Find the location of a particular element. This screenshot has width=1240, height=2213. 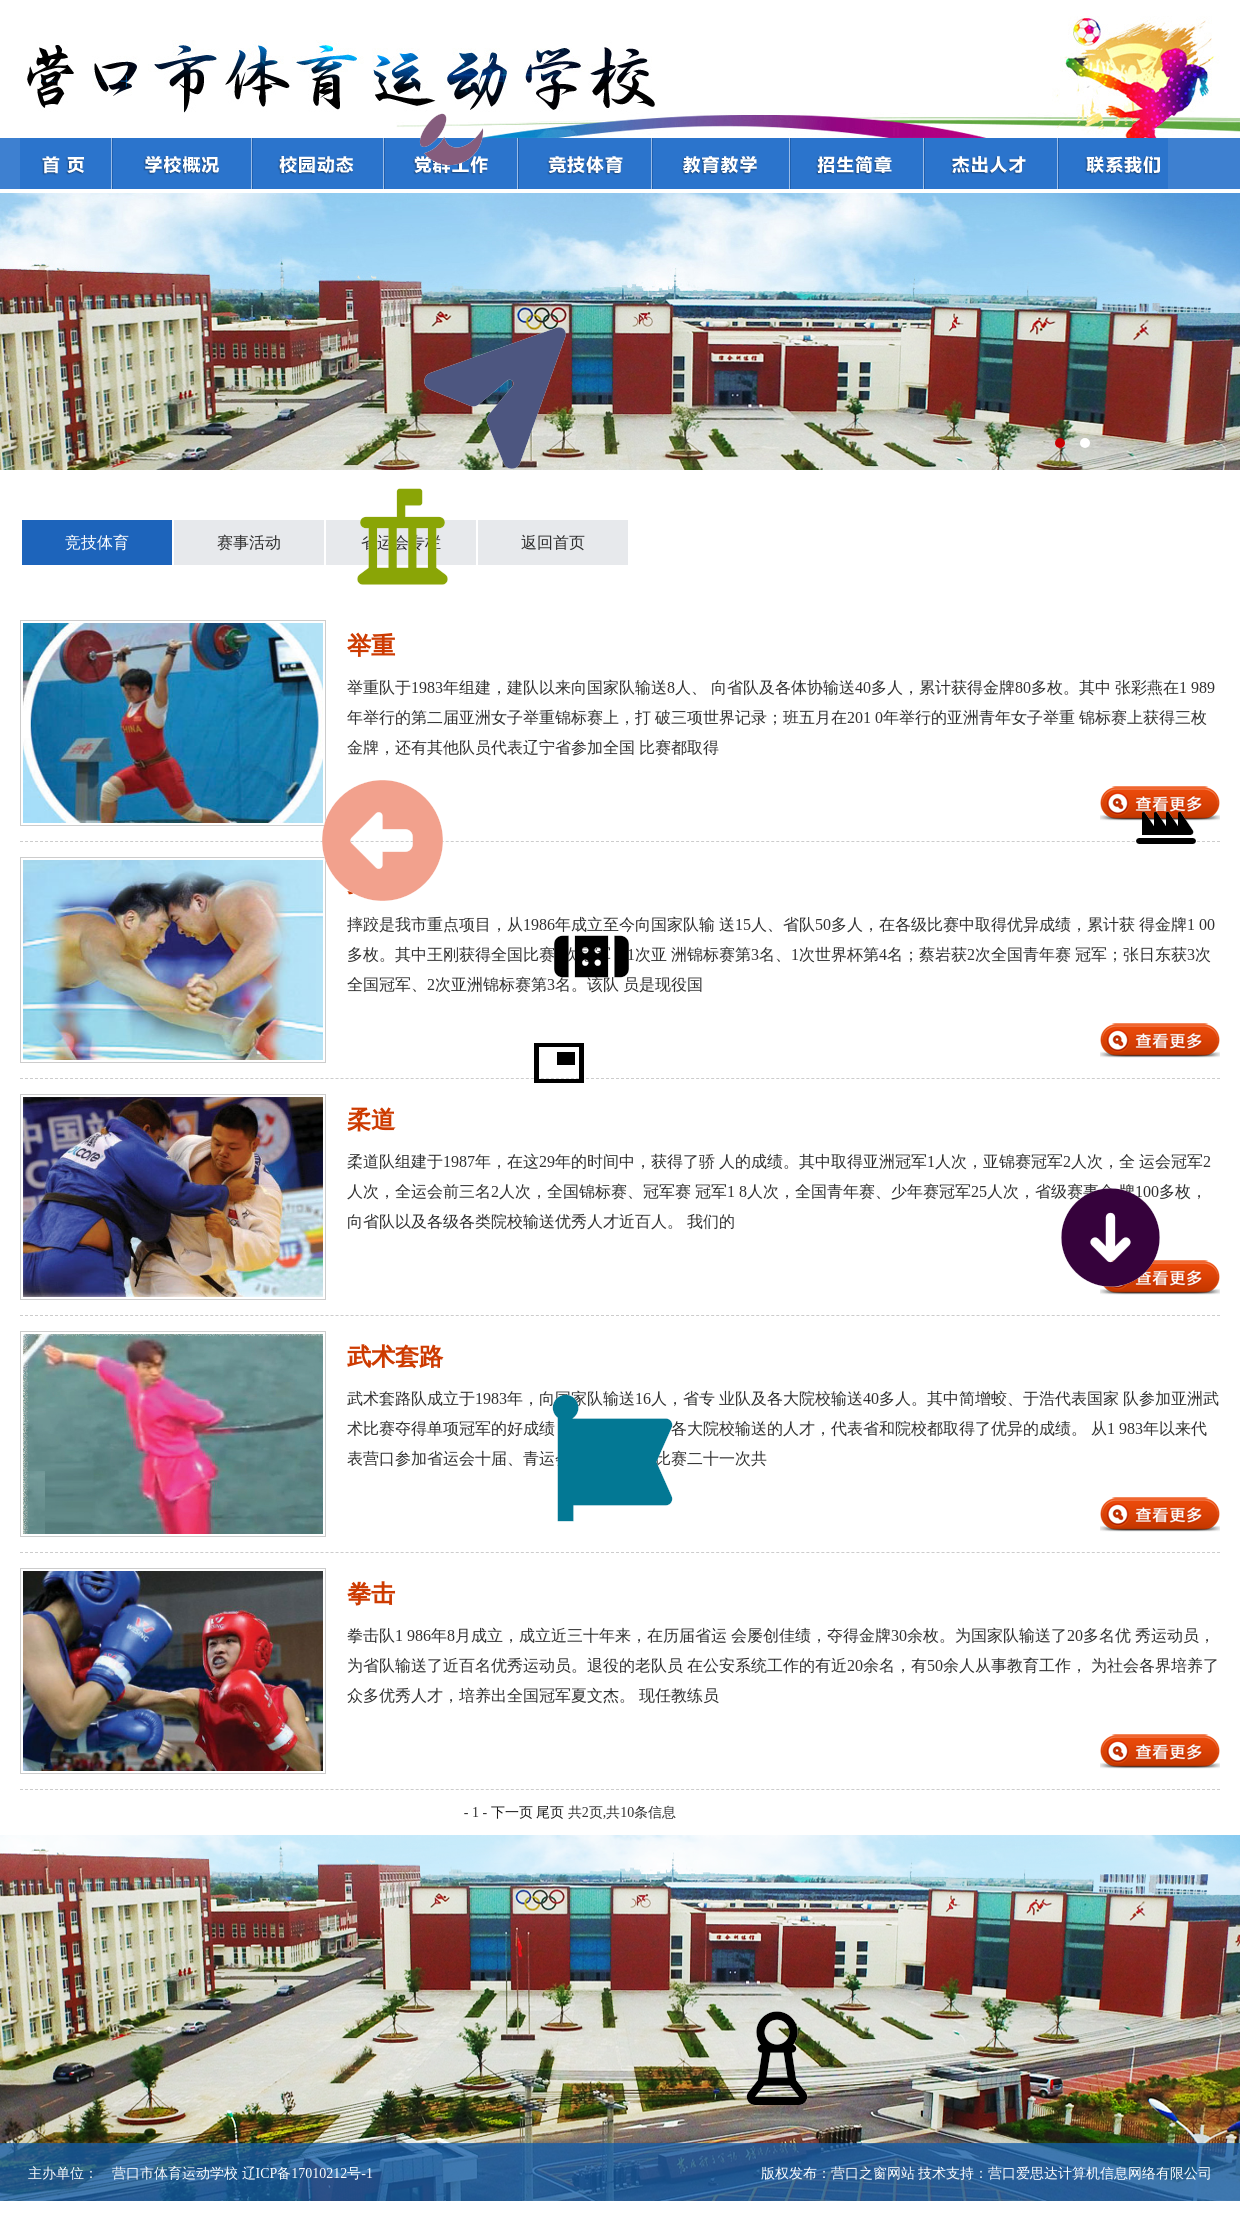

view government or civic locations is located at coordinates (402, 539).